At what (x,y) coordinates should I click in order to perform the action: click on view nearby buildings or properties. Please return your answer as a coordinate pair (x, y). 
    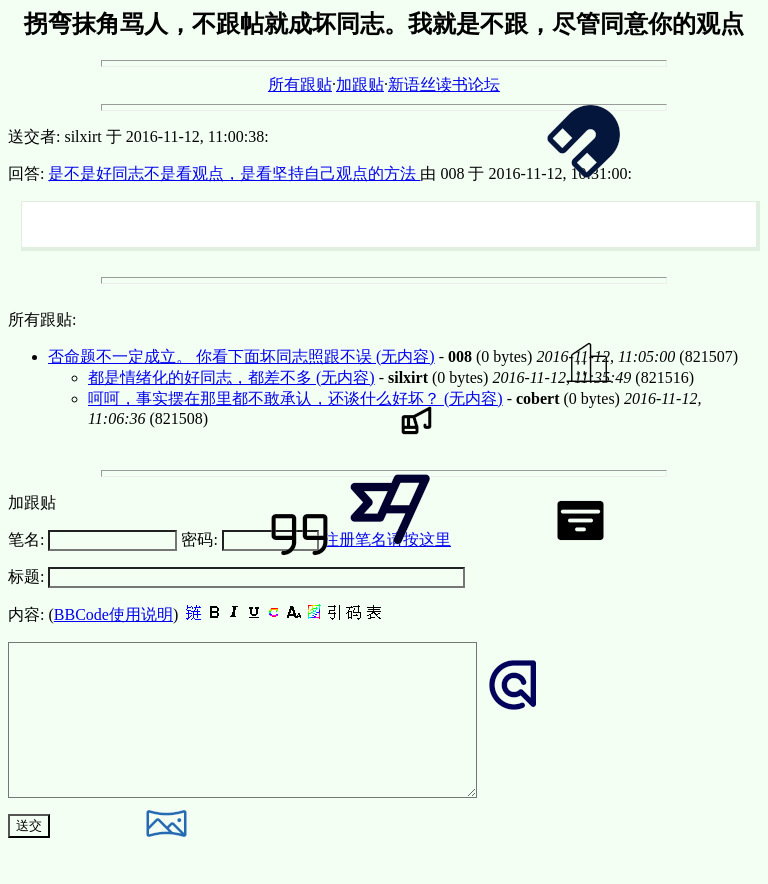
    Looking at the image, I should click on (589, 364).